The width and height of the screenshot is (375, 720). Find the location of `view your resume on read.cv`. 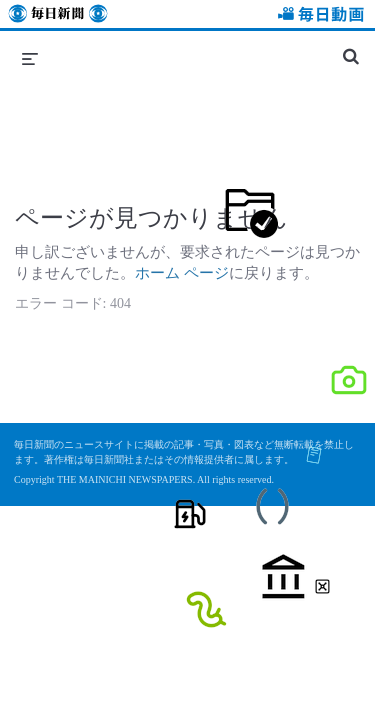

view your resume on read.cv is located at coordinates (314, 455).